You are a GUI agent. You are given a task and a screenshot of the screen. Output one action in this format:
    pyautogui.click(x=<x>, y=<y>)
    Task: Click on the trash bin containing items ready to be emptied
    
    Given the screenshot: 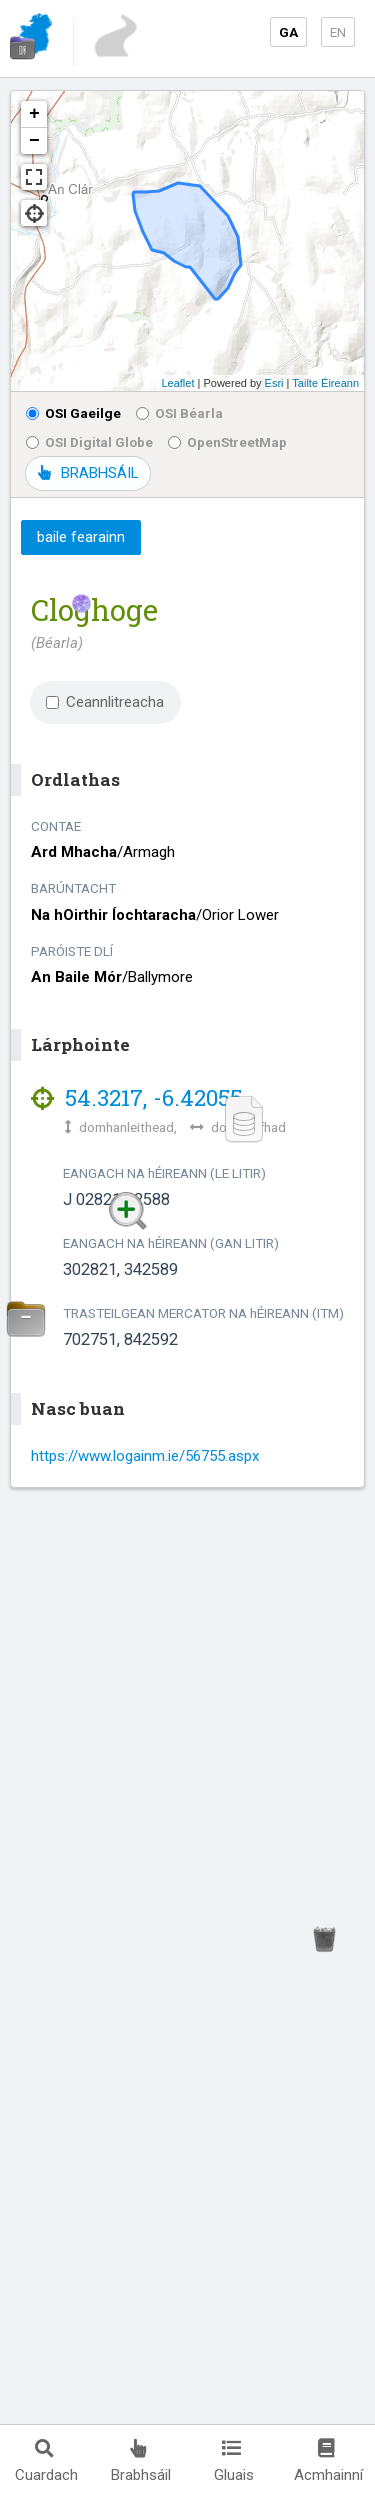 What is the action you would take?
    pyautogui.click(x=324, y=1939)
    